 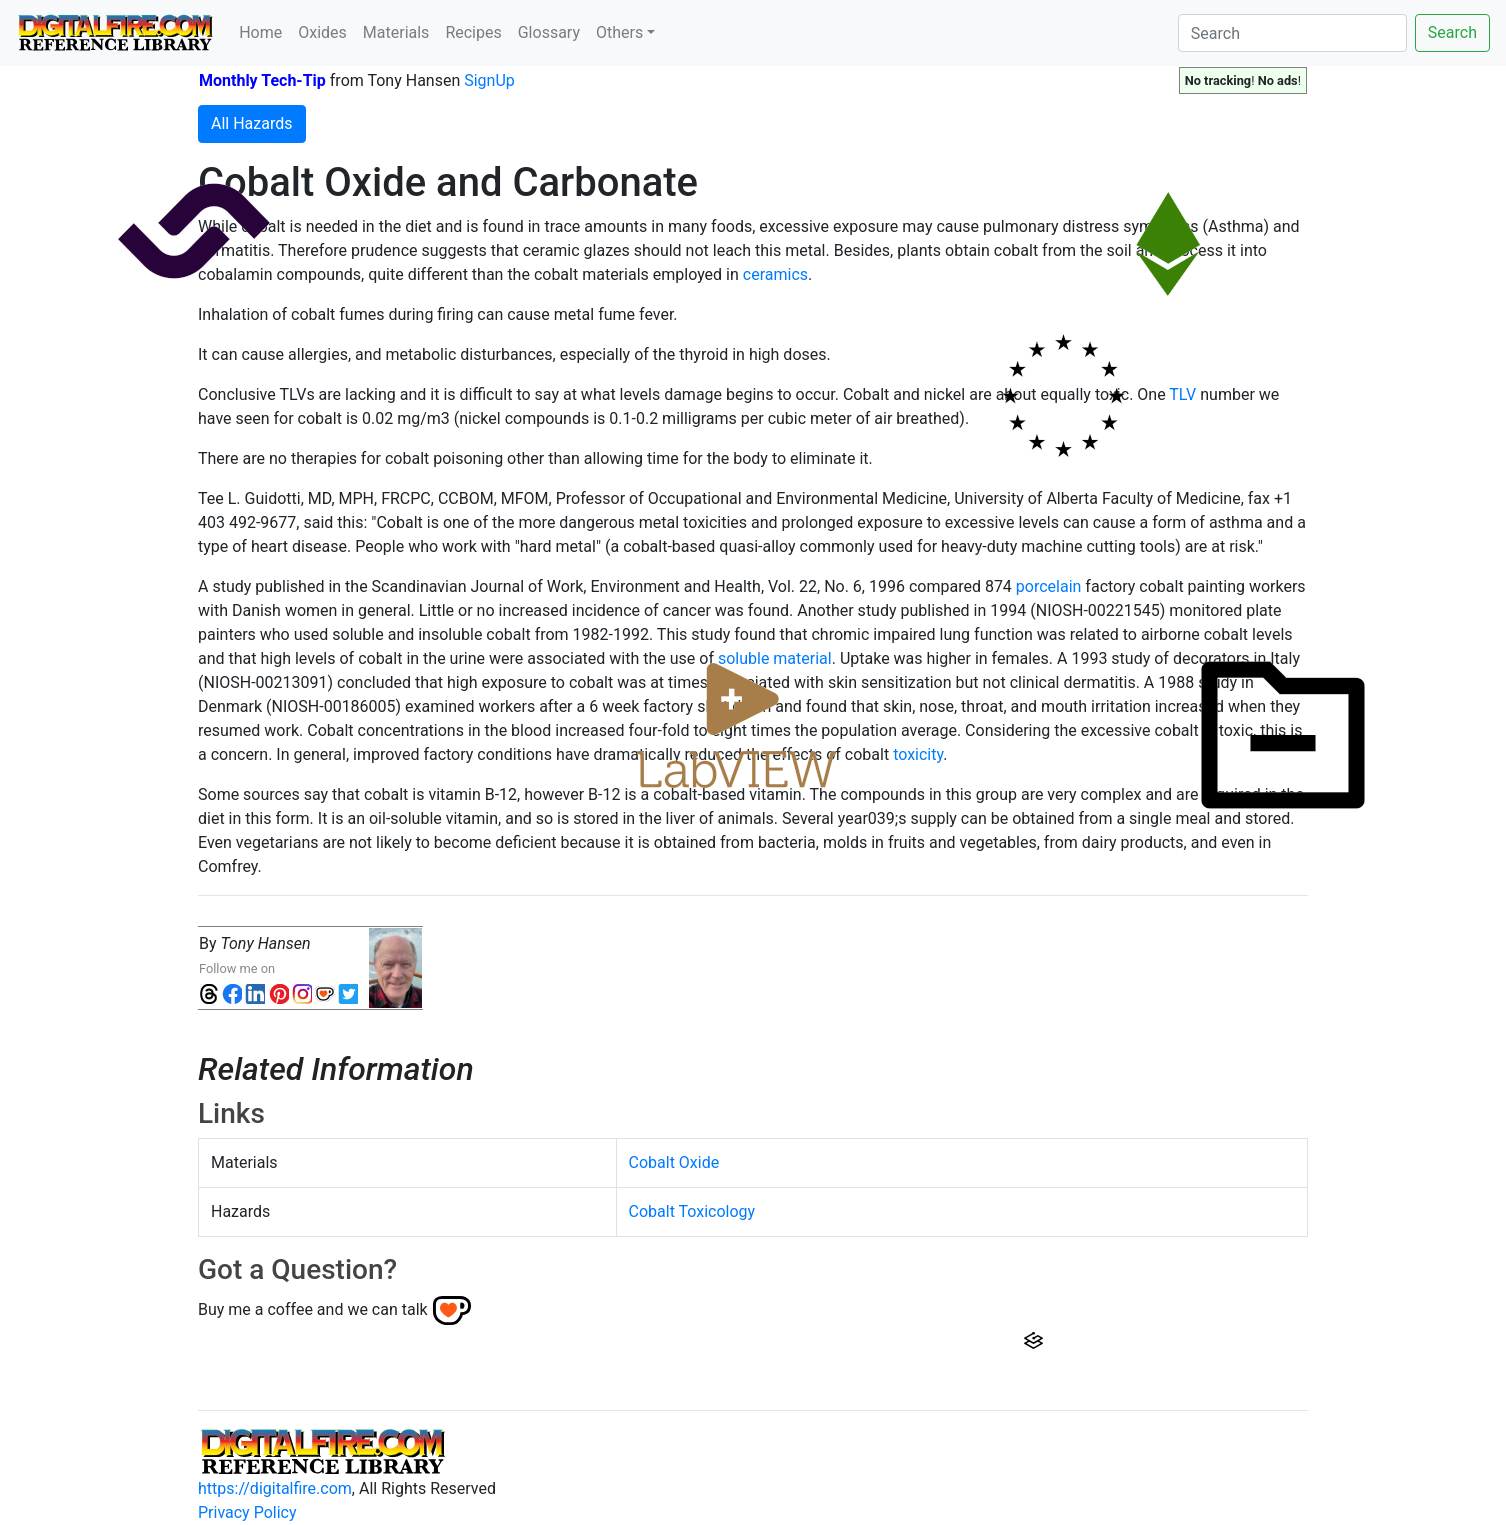 What do you see at coordinates (1063, 395) in the screenshot?
I see `indicates EU-related content or services` at bounding box center [1063, 395].